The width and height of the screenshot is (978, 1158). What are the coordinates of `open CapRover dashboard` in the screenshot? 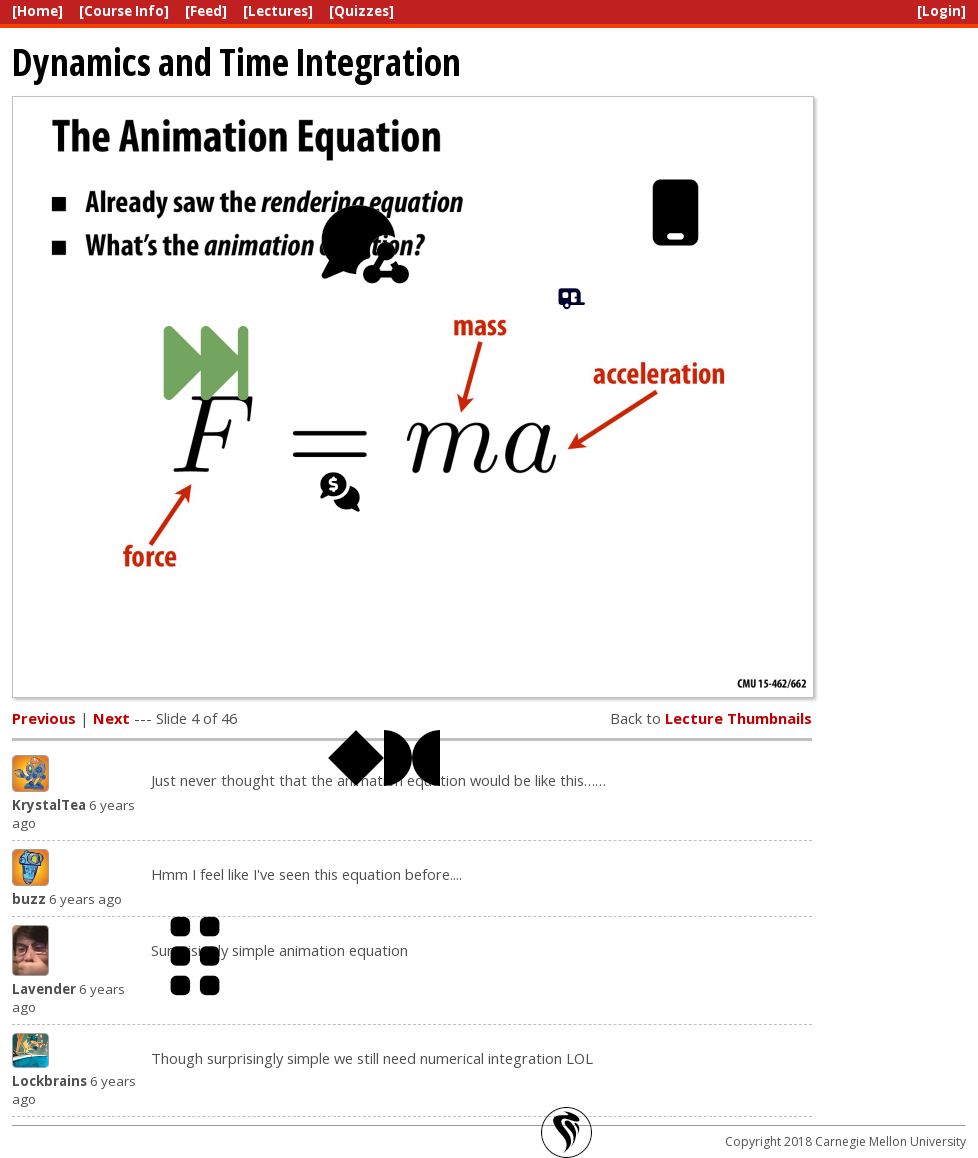 It's located at (566, 1132).